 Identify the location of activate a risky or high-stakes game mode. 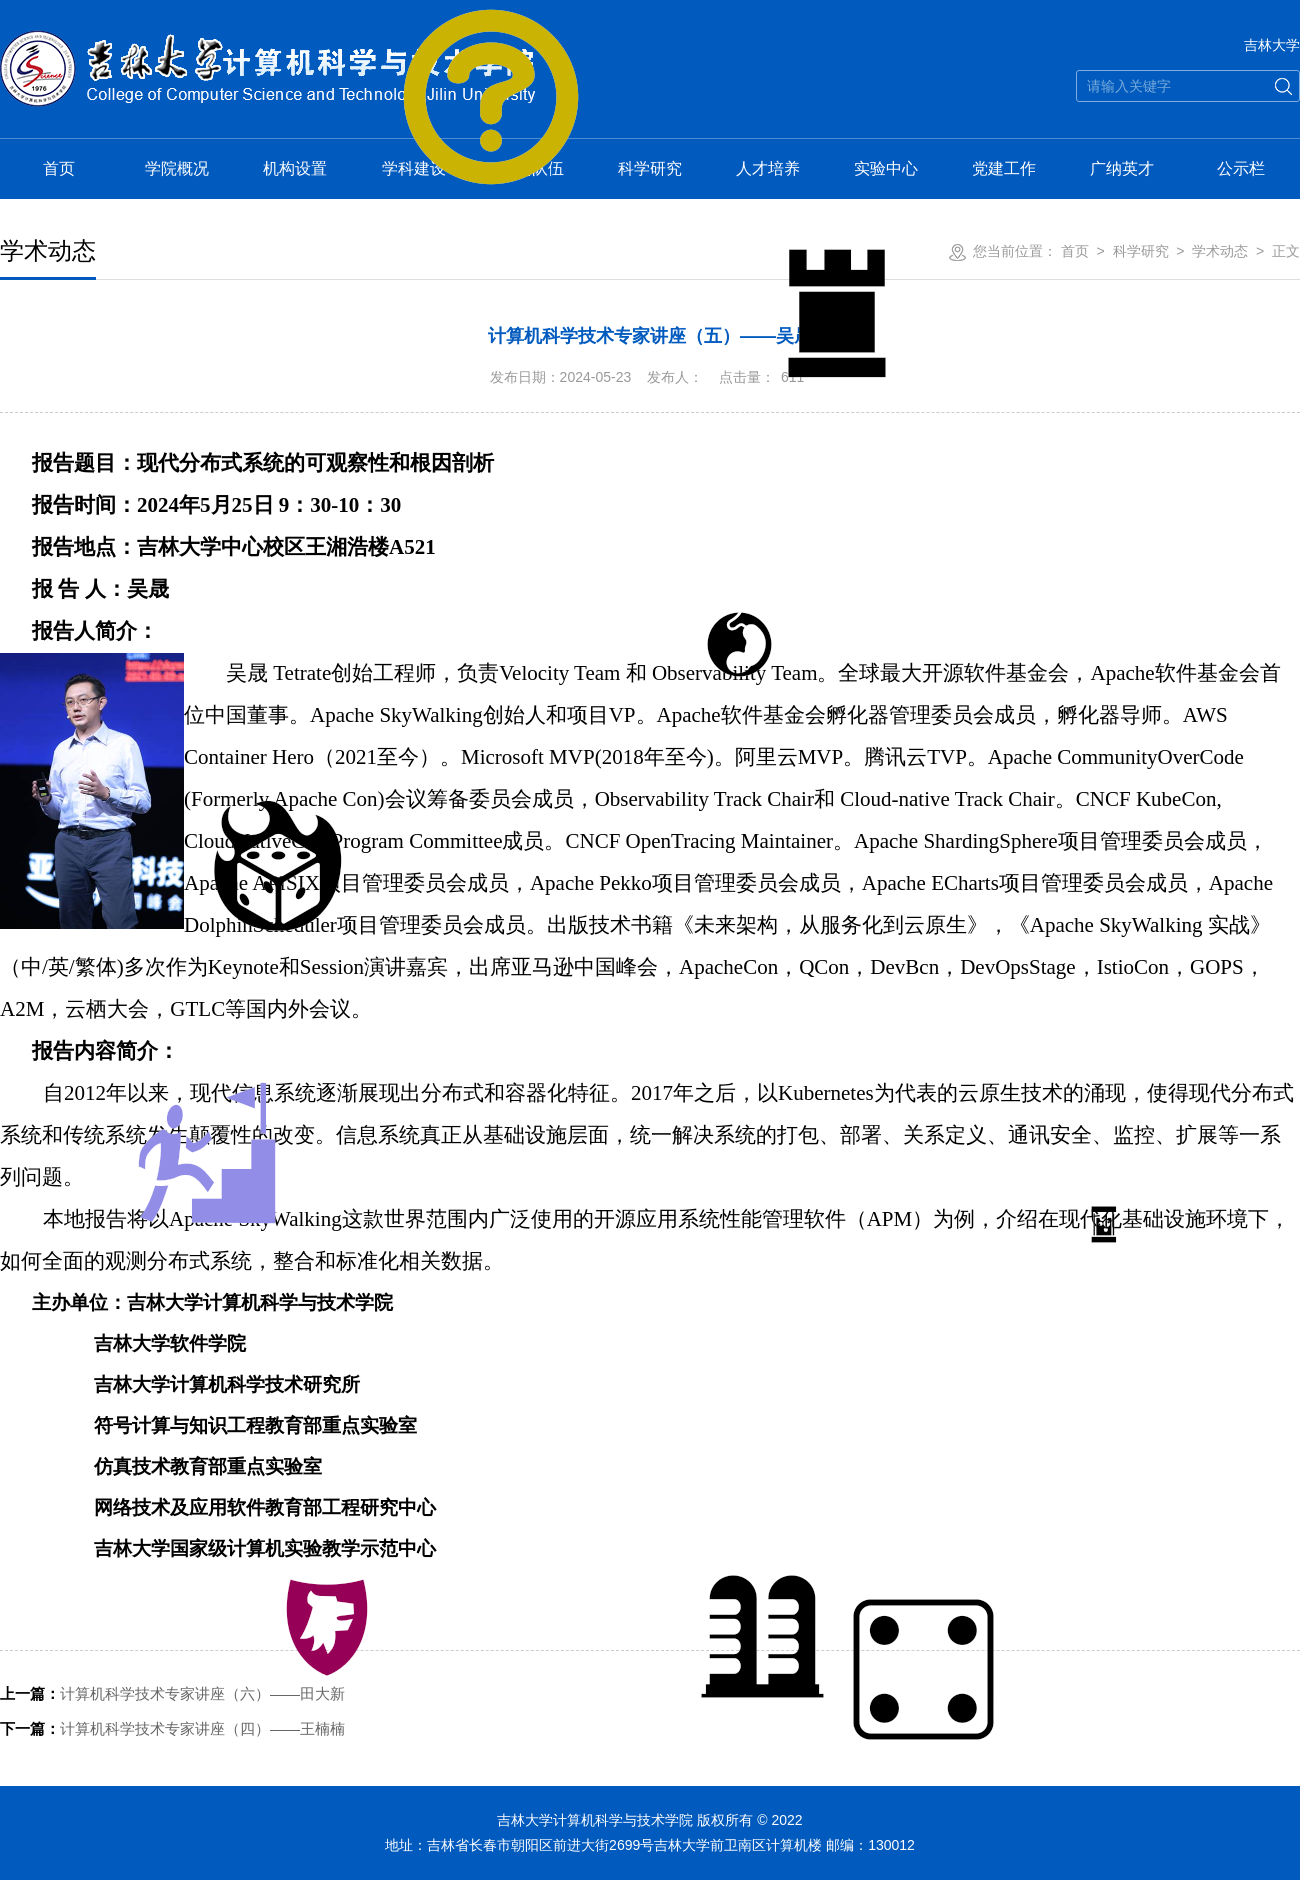
(278, 865).